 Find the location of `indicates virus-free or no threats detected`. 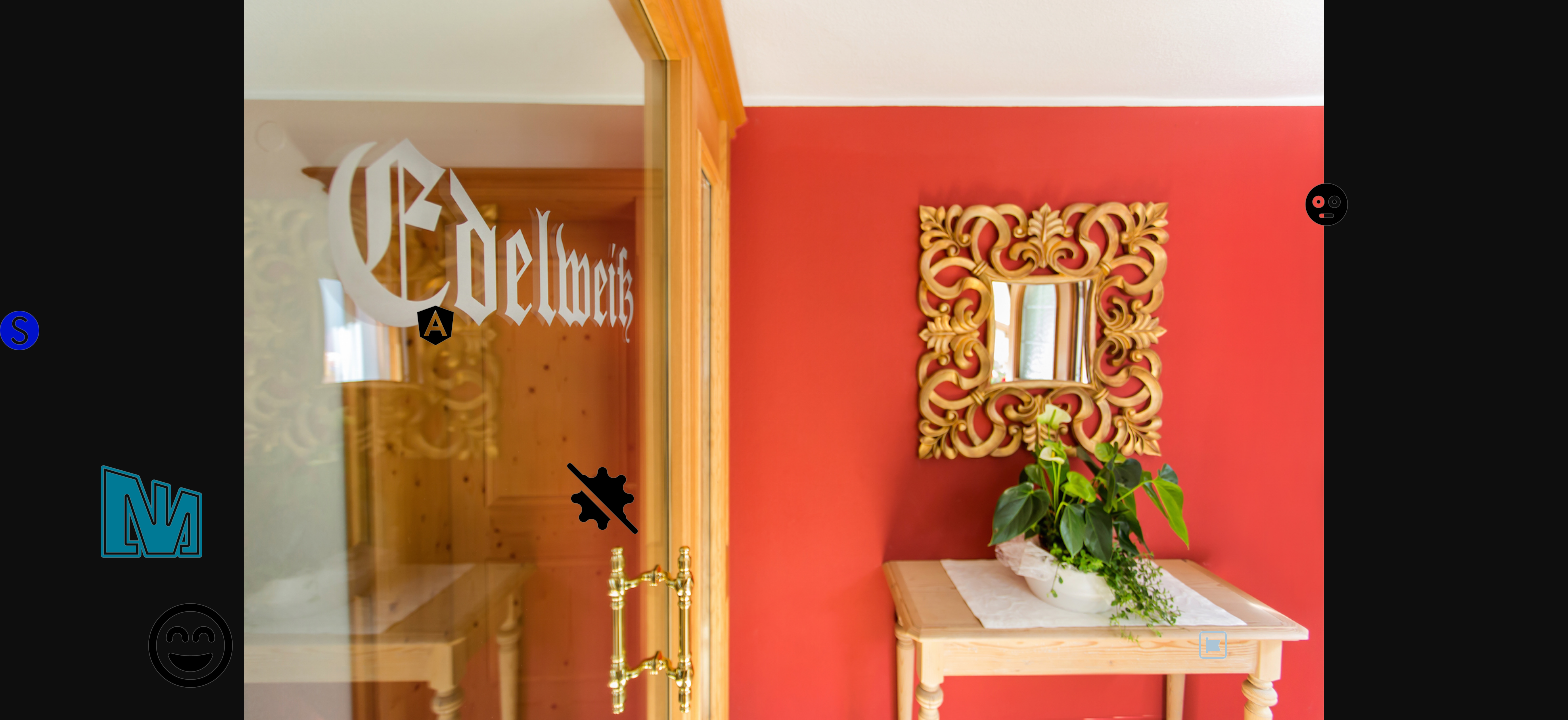

indicates virus-free or no threats detected is located at coordinates (602, 498).